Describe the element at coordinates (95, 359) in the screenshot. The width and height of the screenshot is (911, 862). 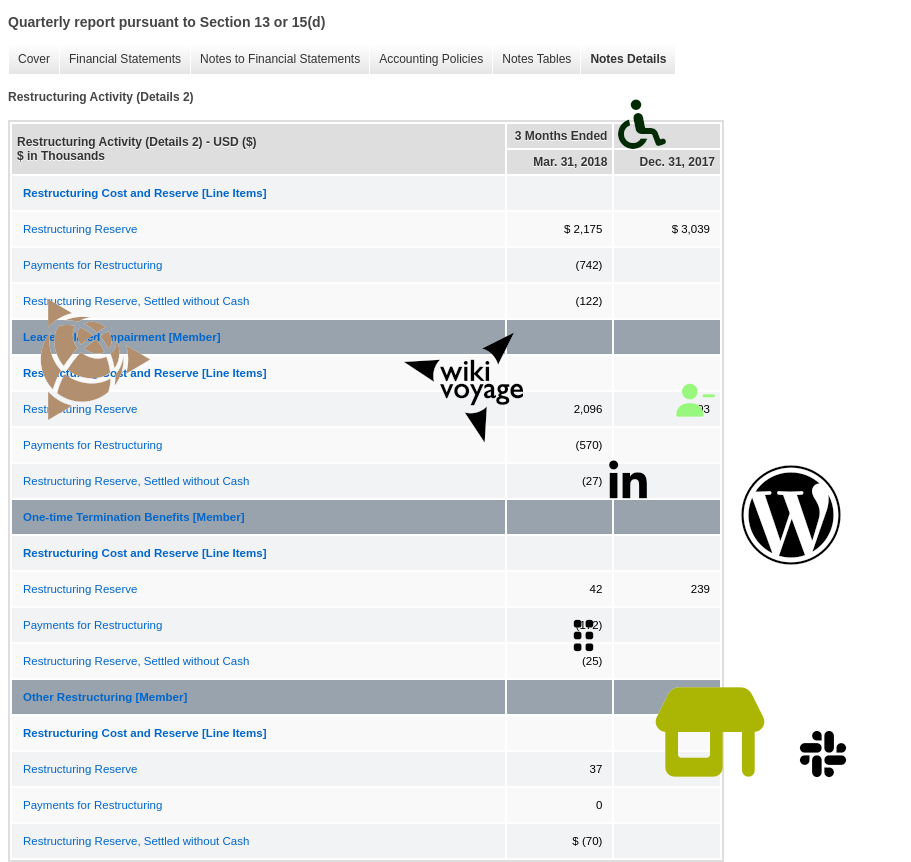
I see `trimble company logo` at that location.